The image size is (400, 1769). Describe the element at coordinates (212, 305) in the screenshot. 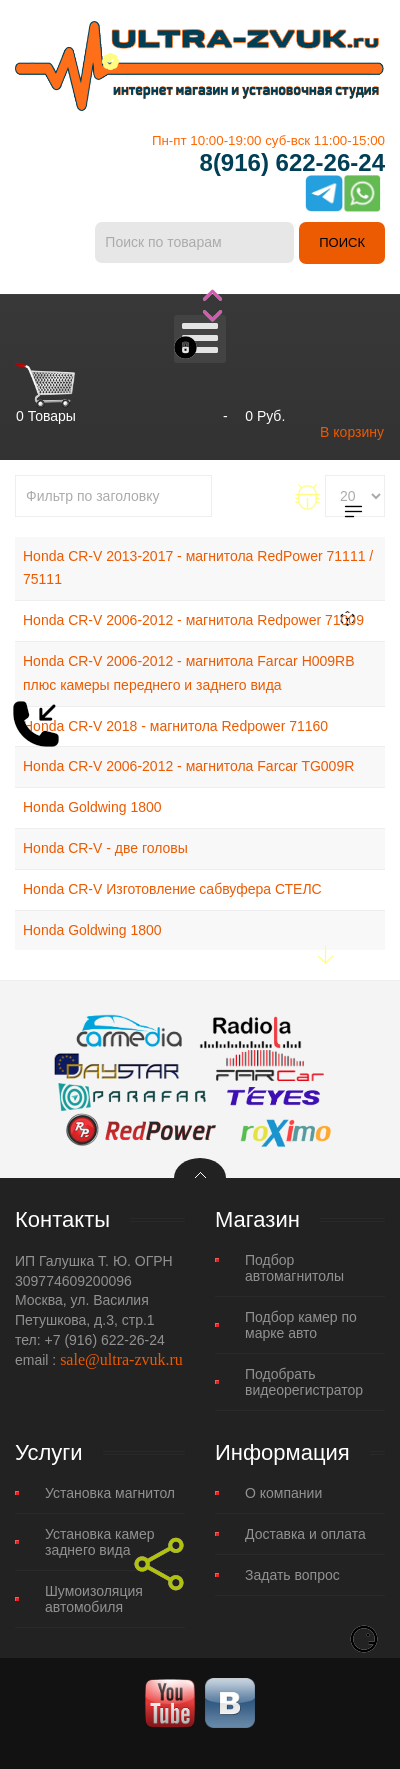

I see `expand or collapse a dropdown menu` at that location.